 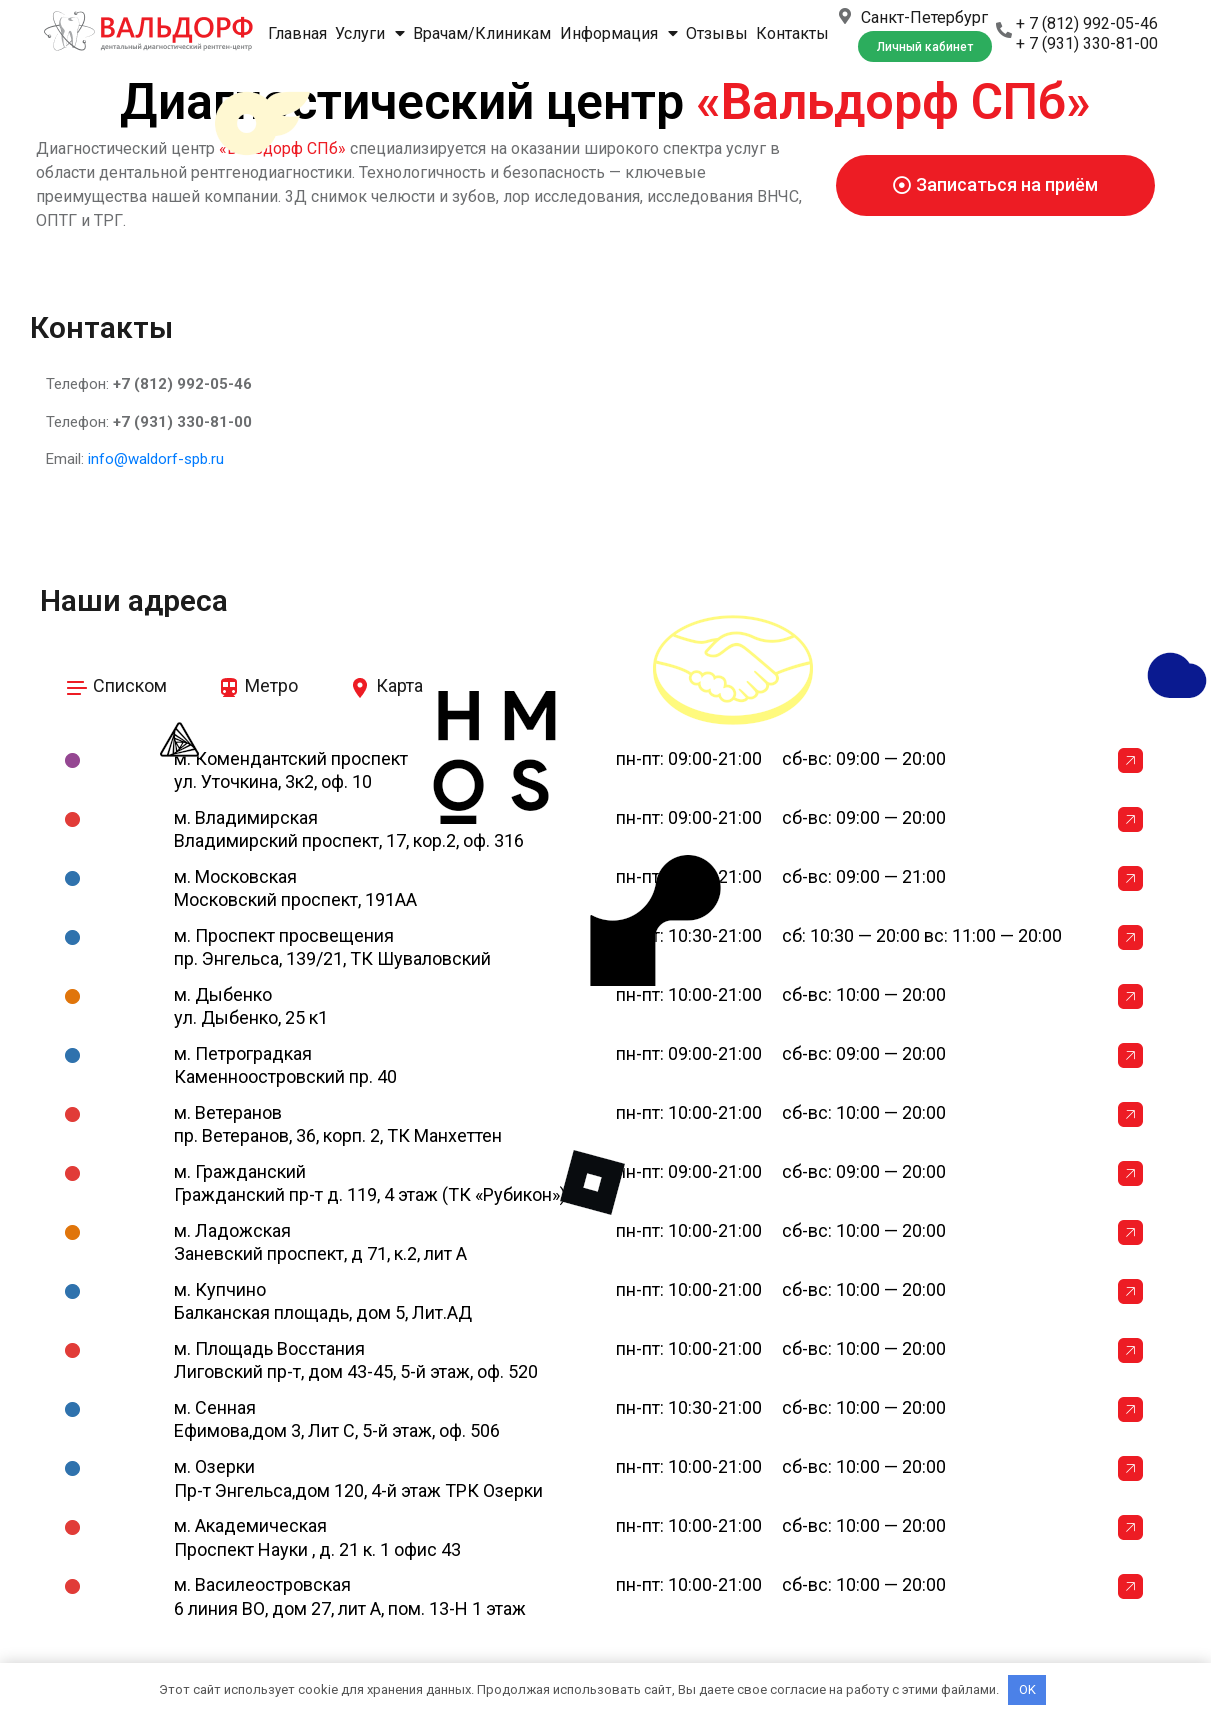 I want to click on indicates cloudy weather conditions, so click(x=1177, y=674).